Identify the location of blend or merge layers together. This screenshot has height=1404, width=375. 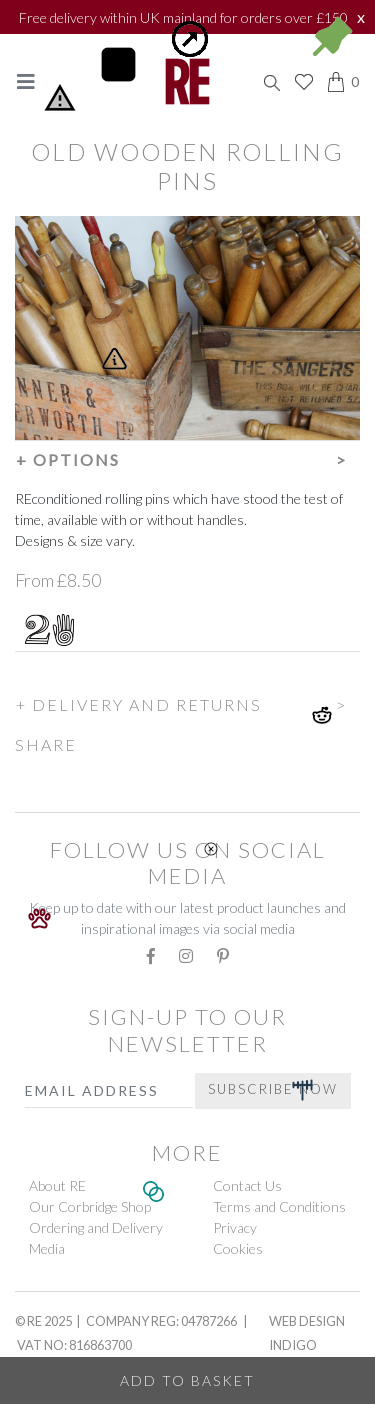
(153, 1191).